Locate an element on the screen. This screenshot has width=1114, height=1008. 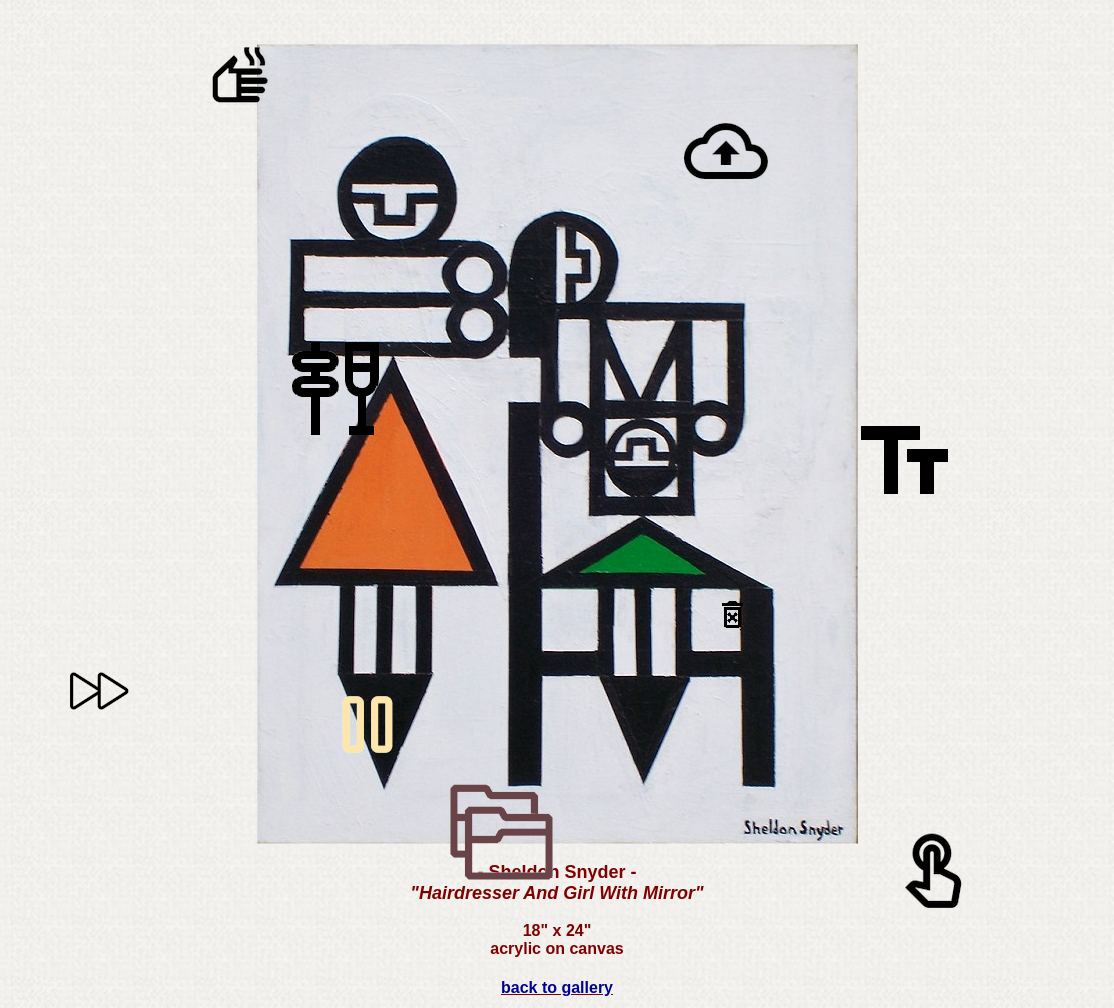
tap to interact with this element is located at coordinates (933, 872).